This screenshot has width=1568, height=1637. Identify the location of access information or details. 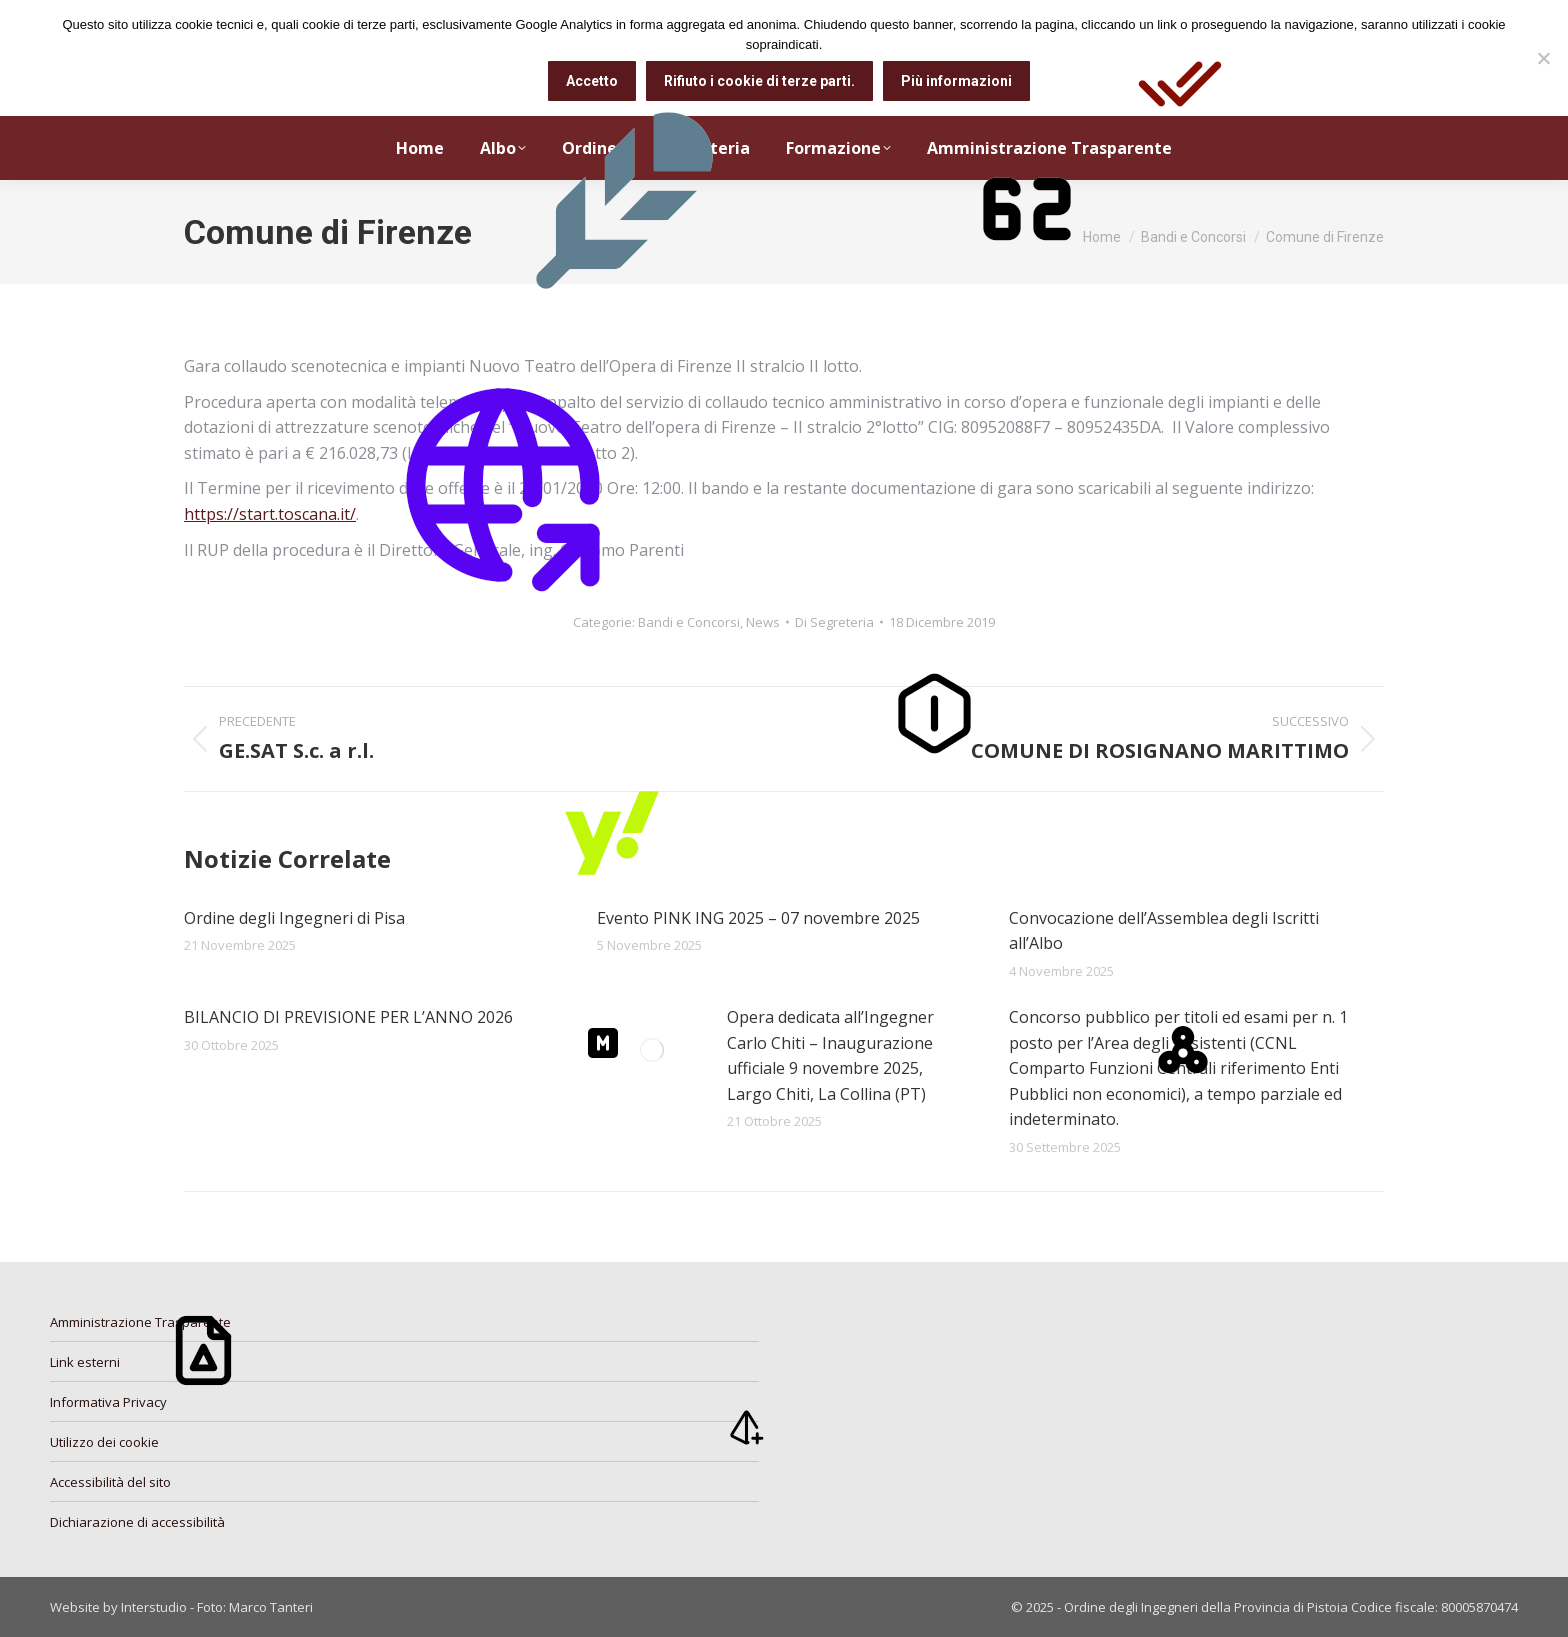
(934, 713).